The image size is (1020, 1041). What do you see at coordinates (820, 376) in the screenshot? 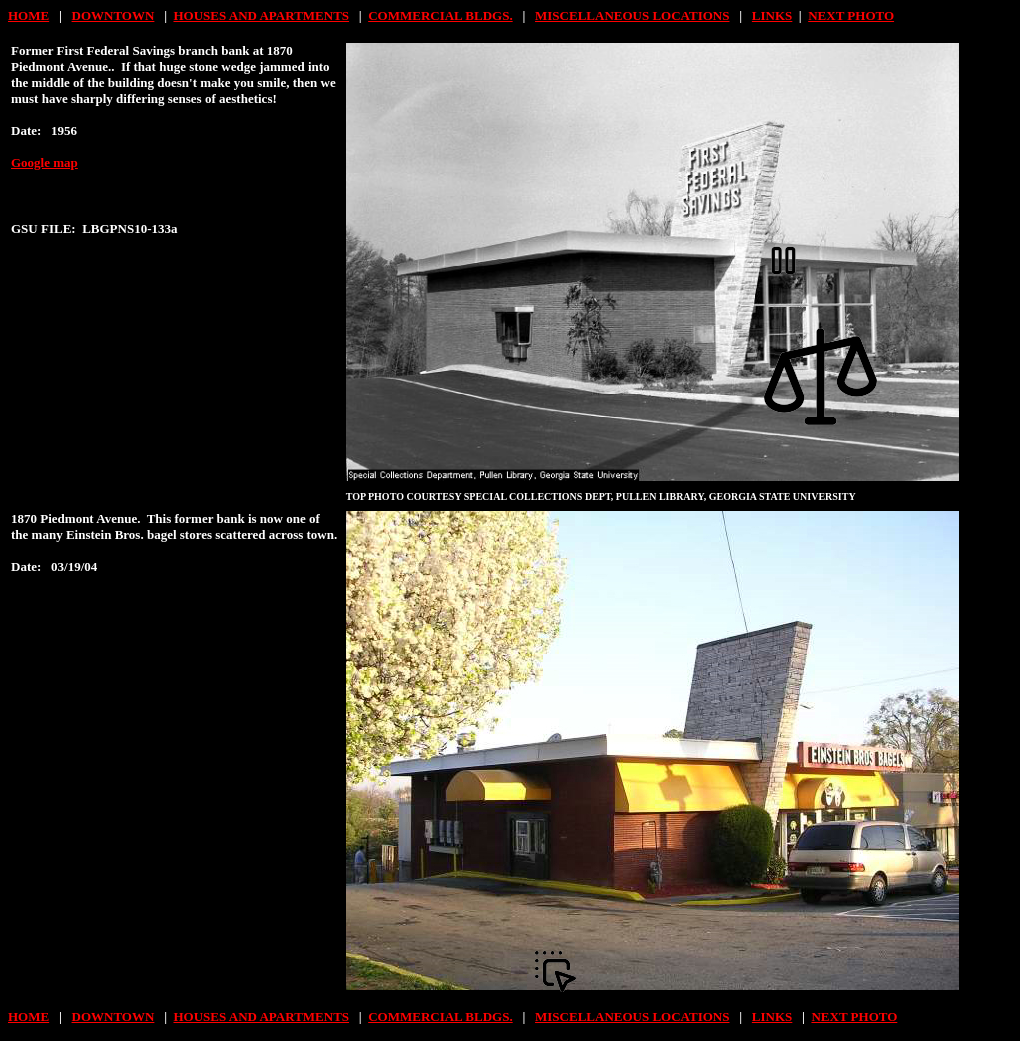
I see `access legal or terms of service information` at bounding box center [820, 376].